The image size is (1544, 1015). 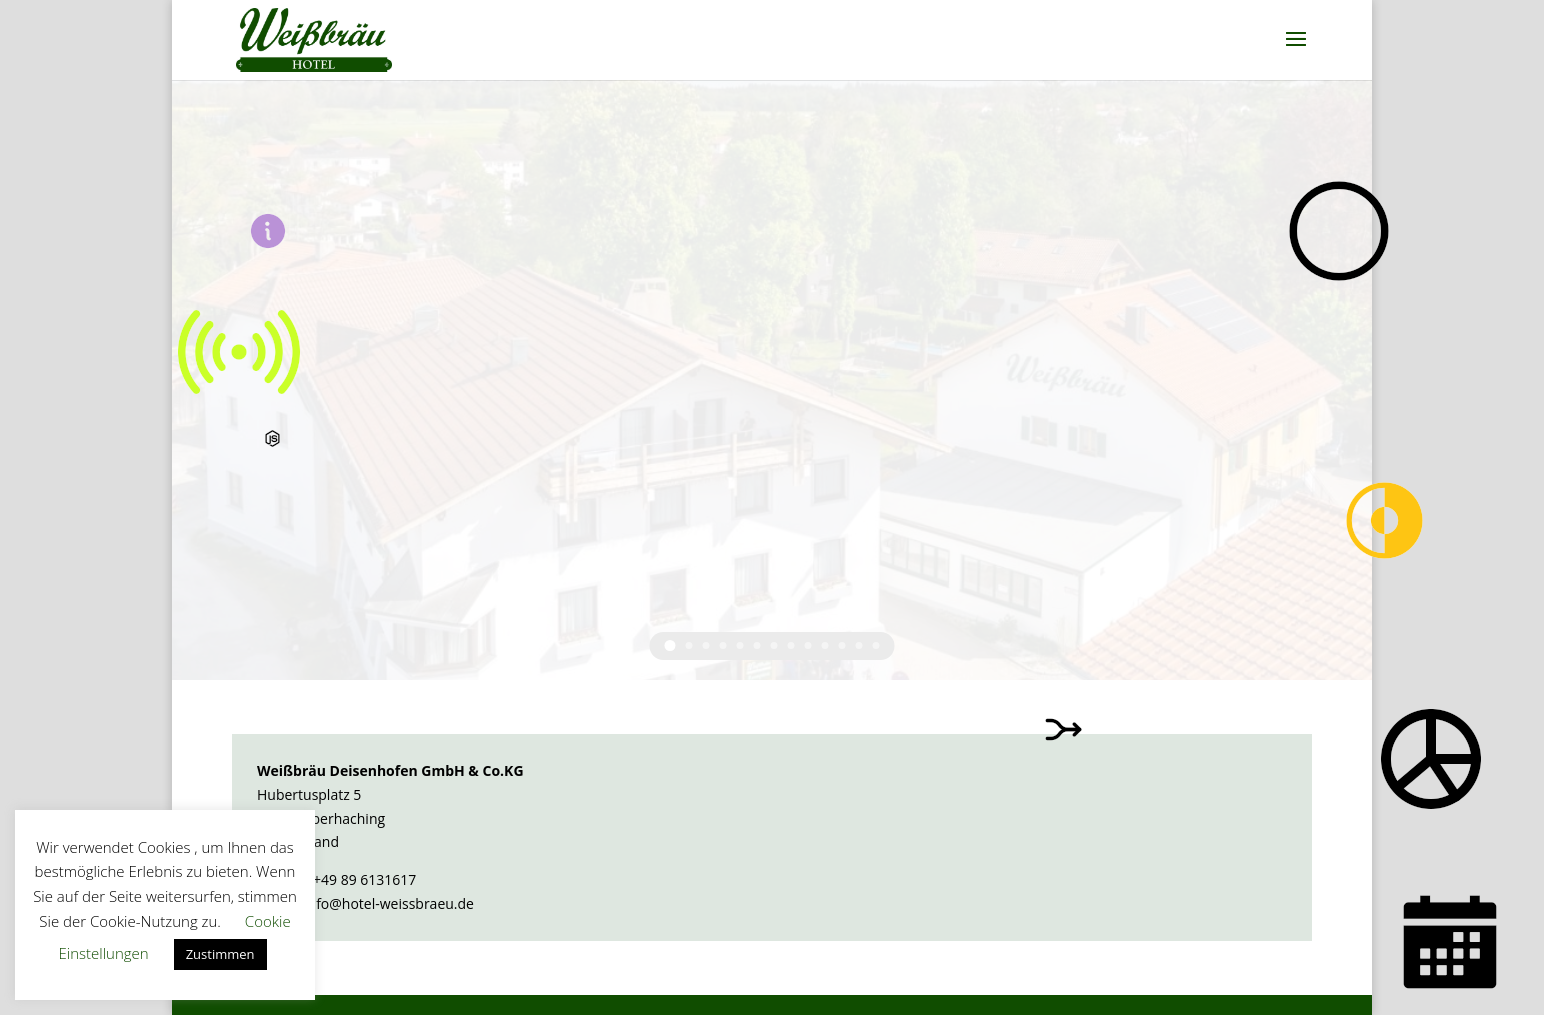 What do you see at coordinates (1063, 729) in the screenshot?
I see `merge or combine selected items` at bounding box center [1063, 729].